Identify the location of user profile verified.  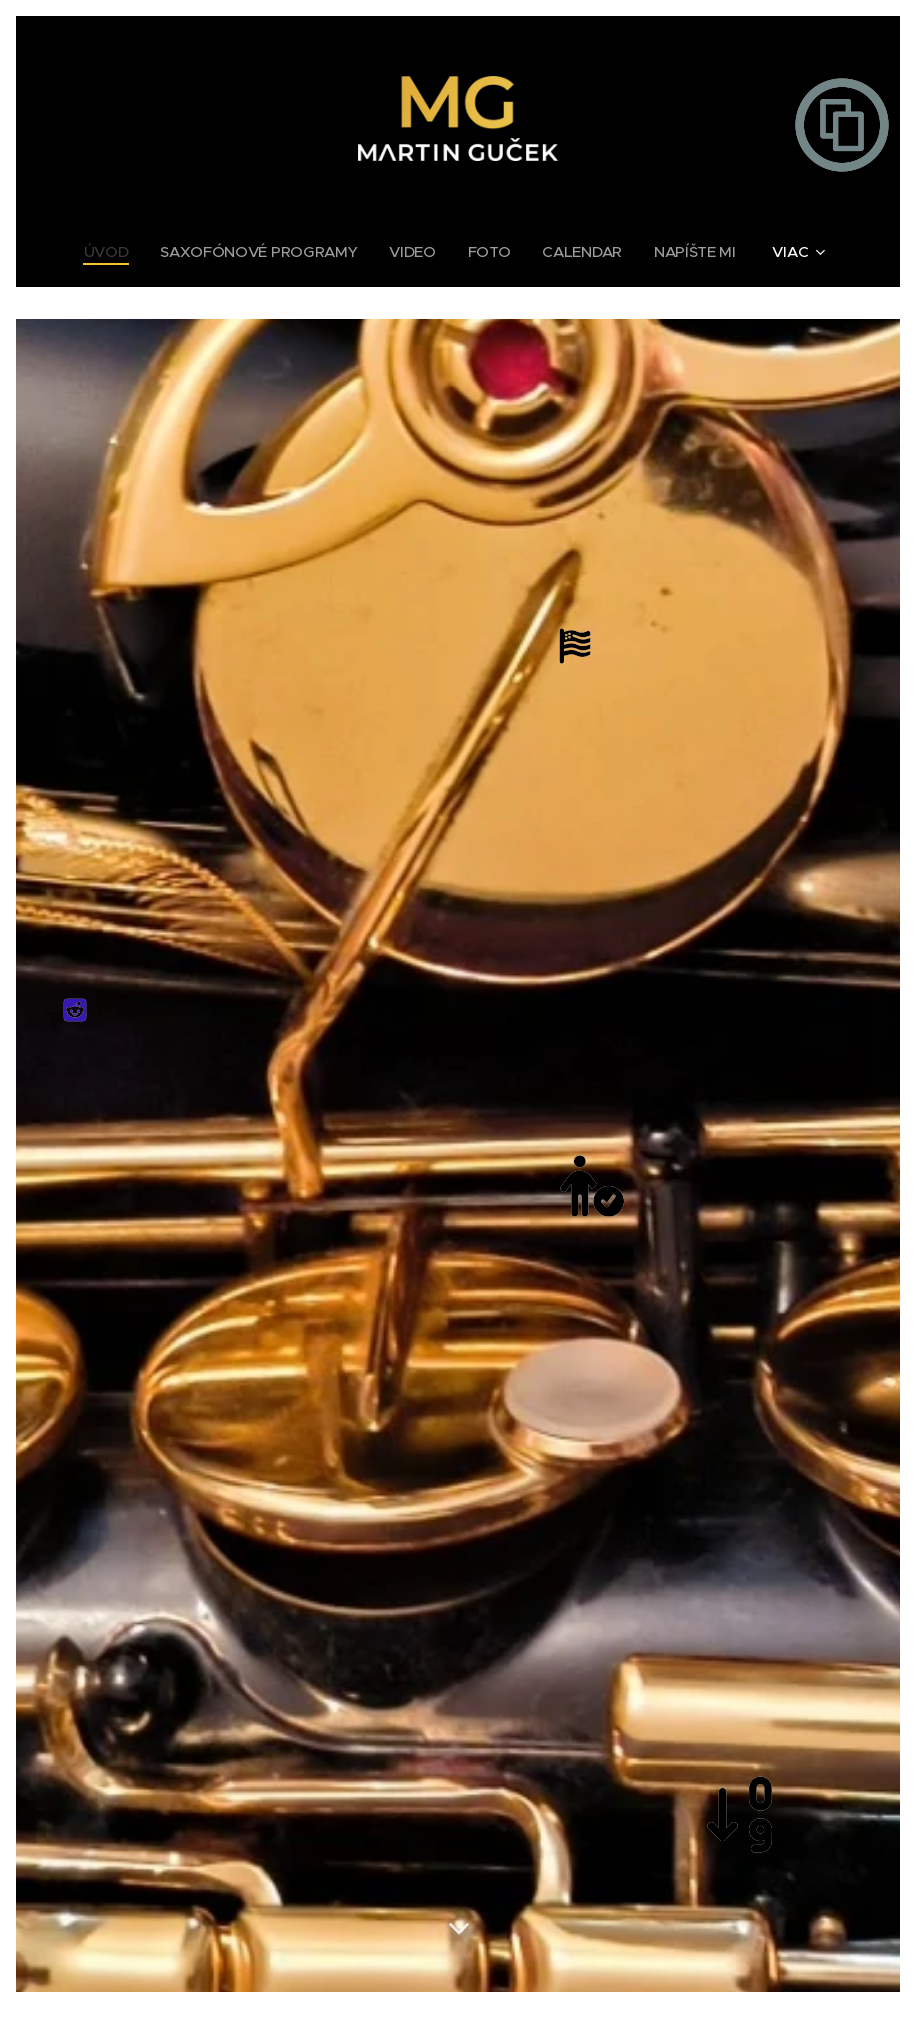
(590, 1186).